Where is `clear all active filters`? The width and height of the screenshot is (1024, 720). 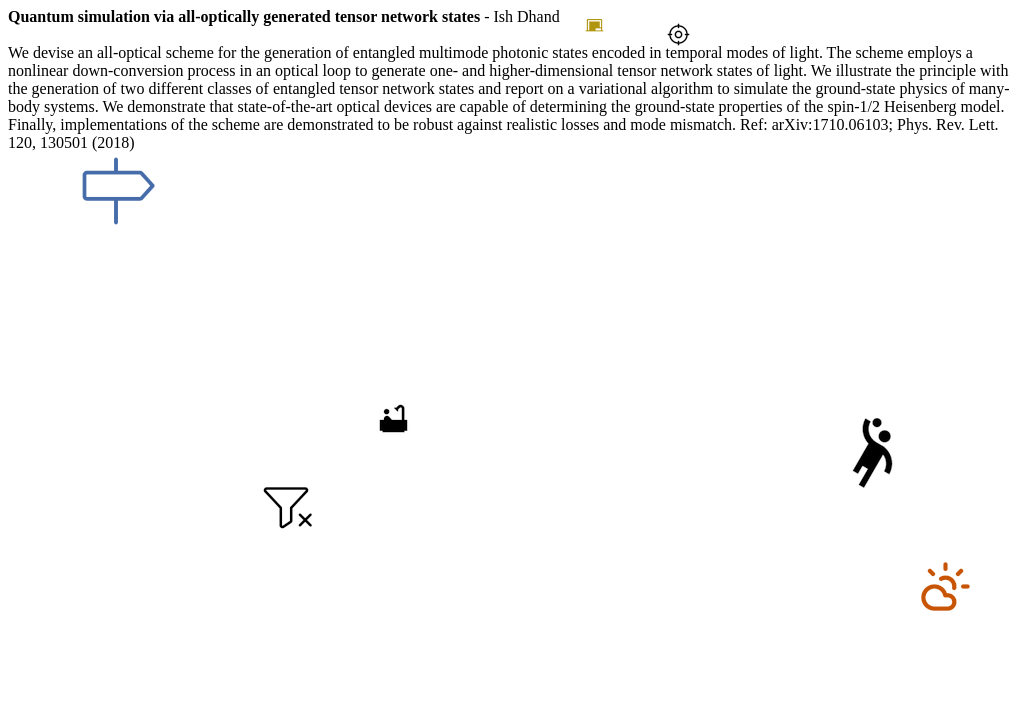
clear all active filters is located at coordinates (286, 506).